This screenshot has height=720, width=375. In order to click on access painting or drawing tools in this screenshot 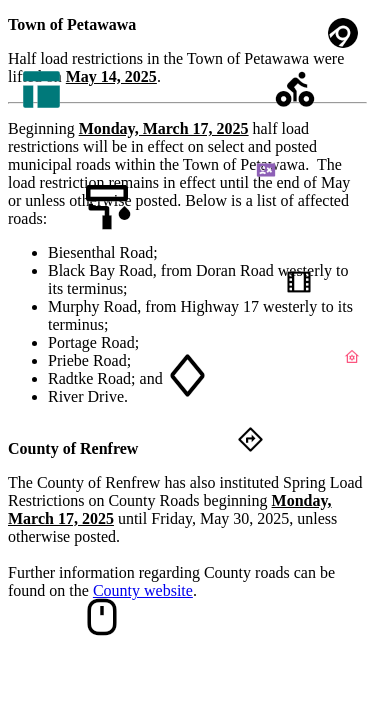, I will do `click(107, 206)`.